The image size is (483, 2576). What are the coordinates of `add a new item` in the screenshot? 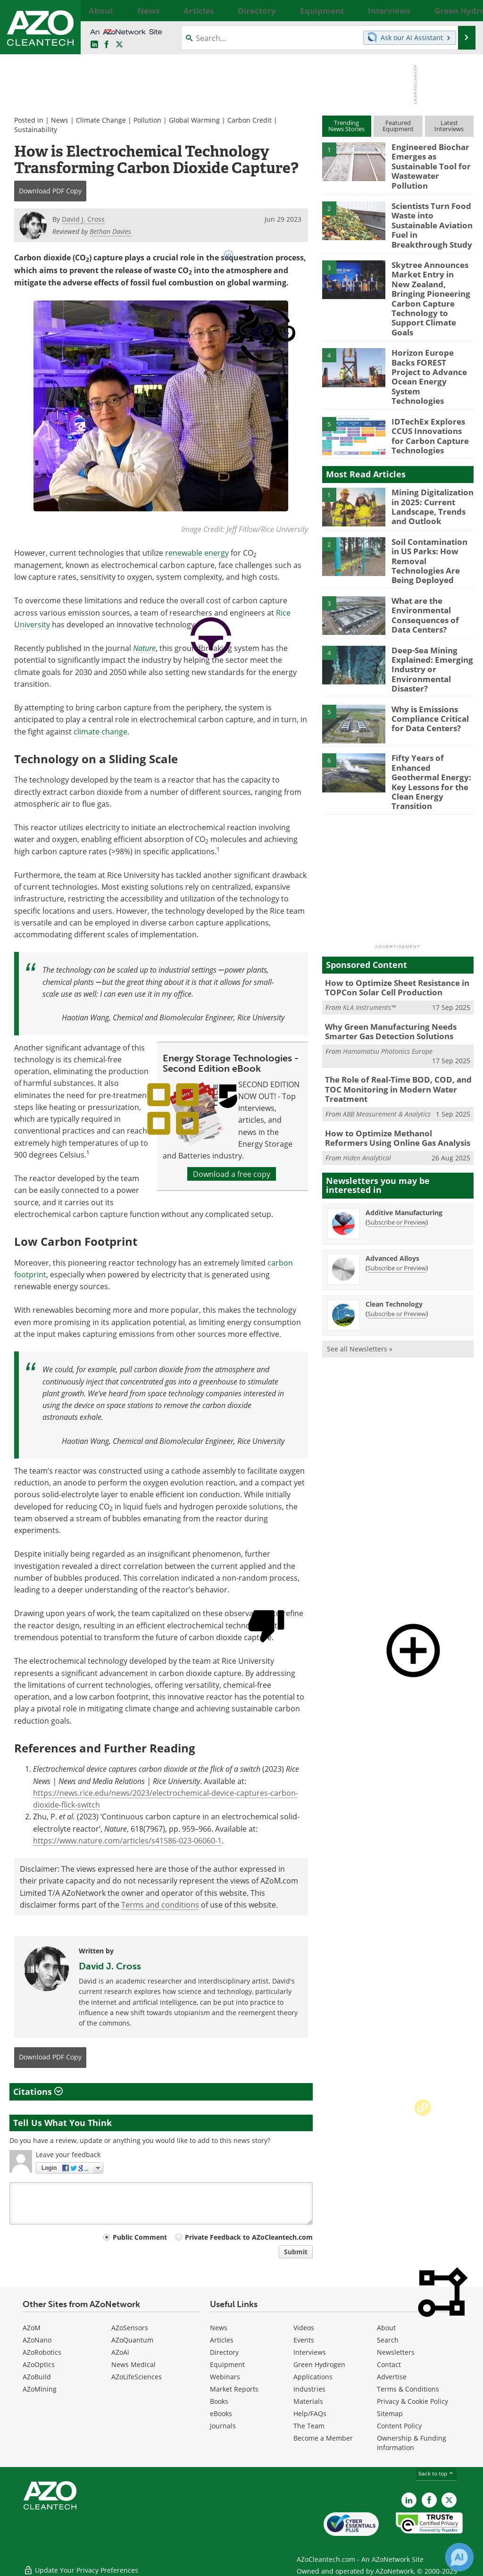 It's located at (413, 1651).